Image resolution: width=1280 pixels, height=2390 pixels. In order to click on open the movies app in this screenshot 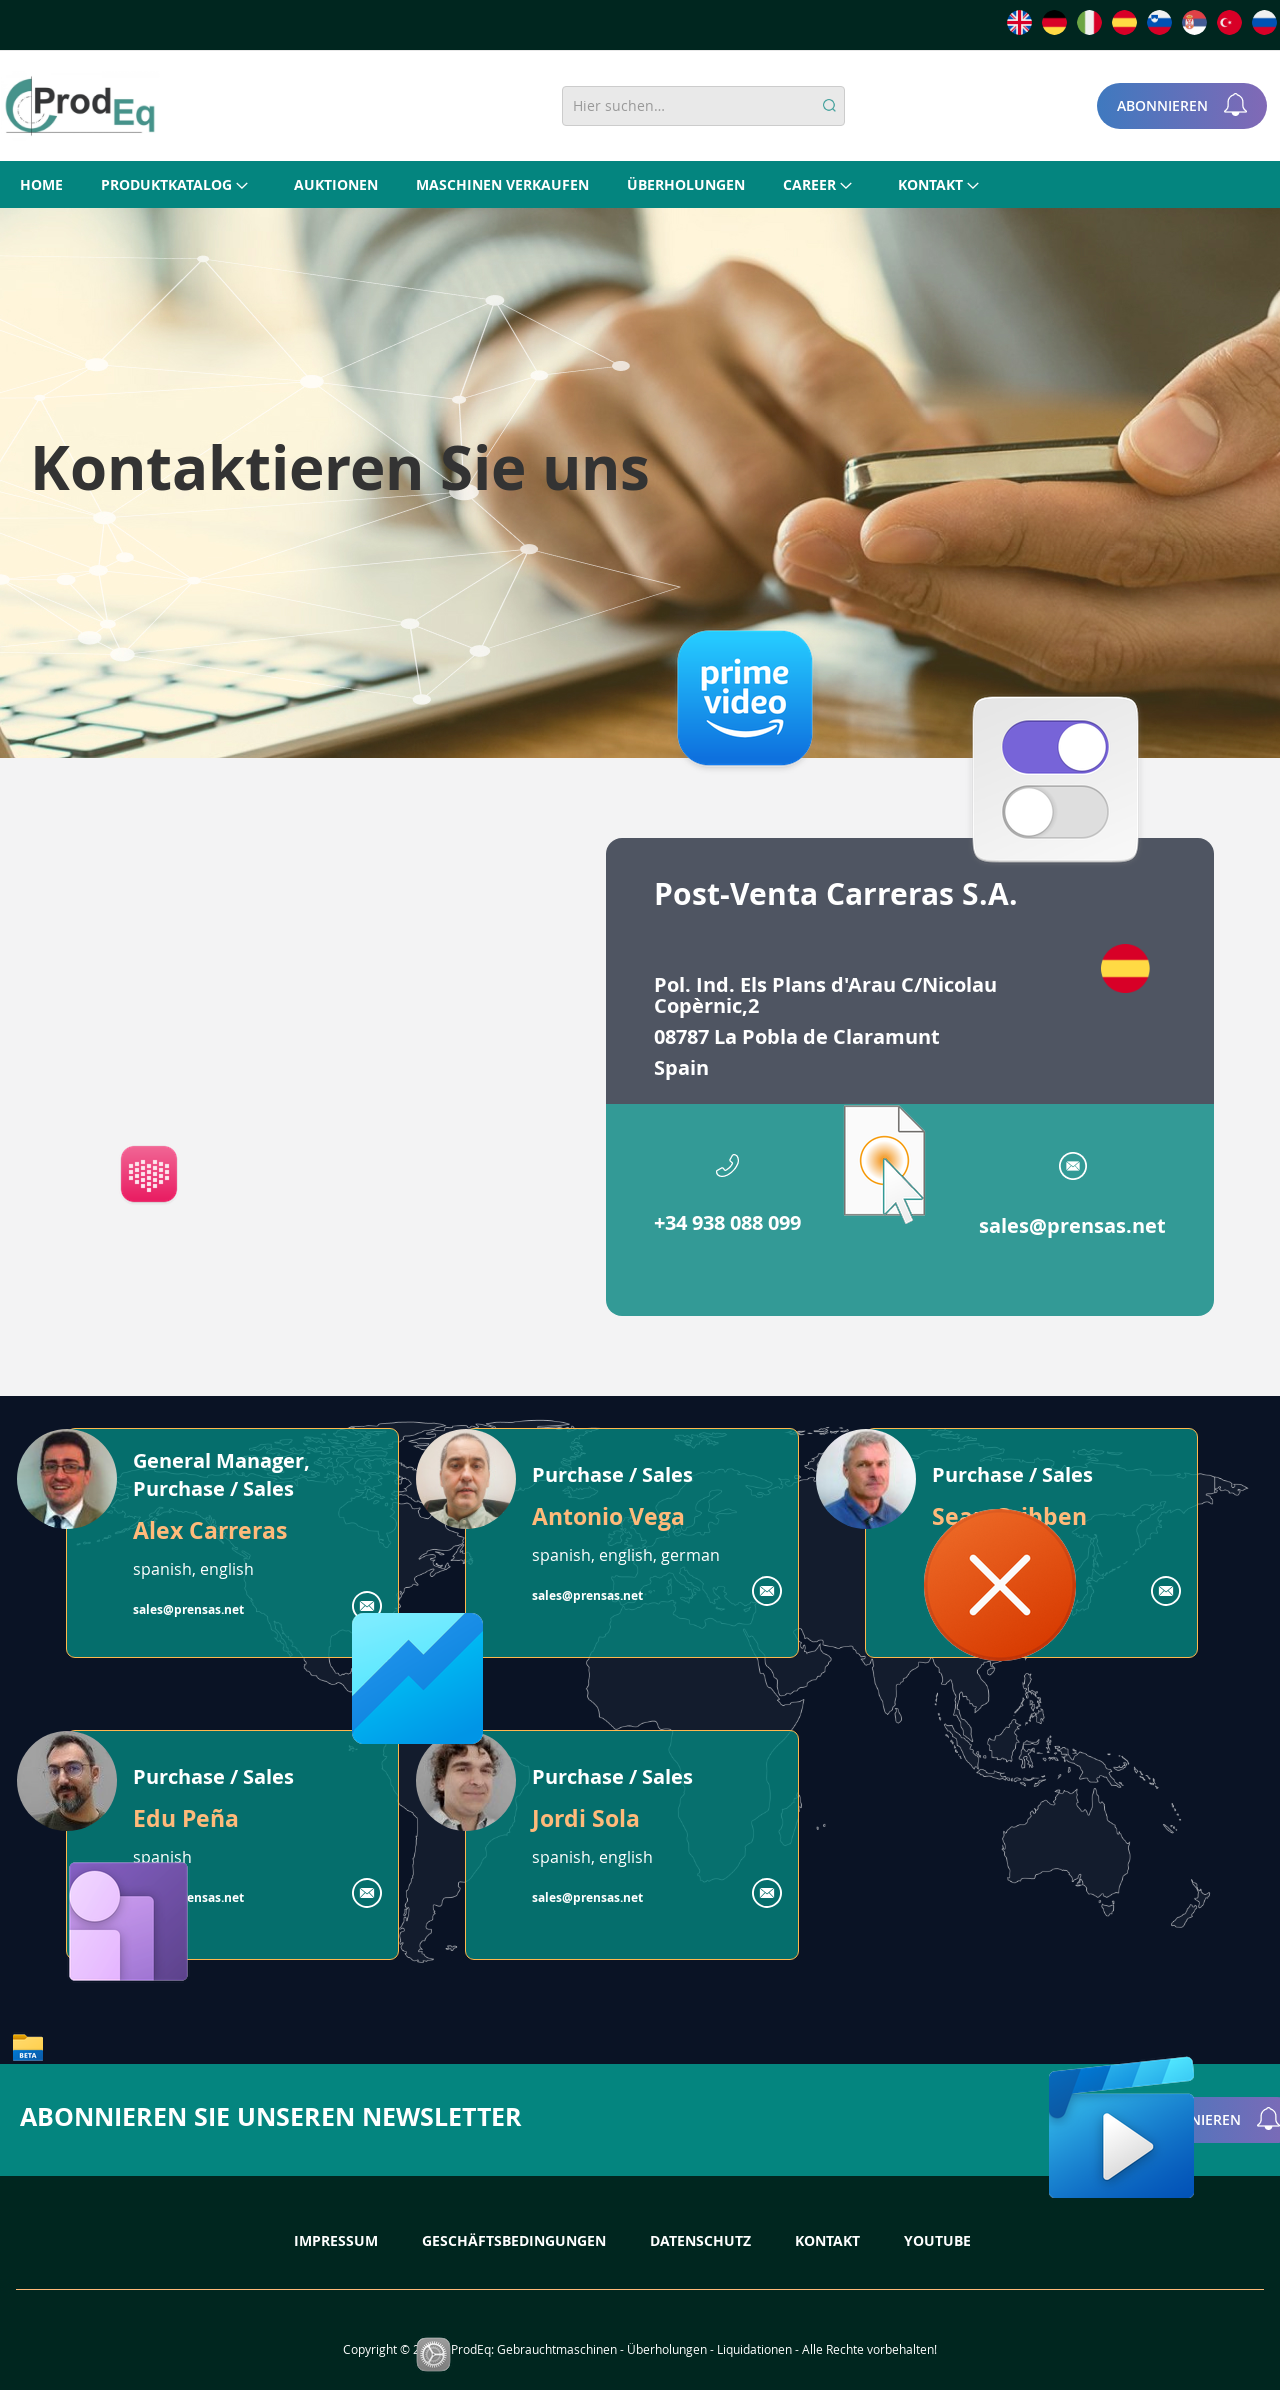, I will do `click(1121, 2125)`.